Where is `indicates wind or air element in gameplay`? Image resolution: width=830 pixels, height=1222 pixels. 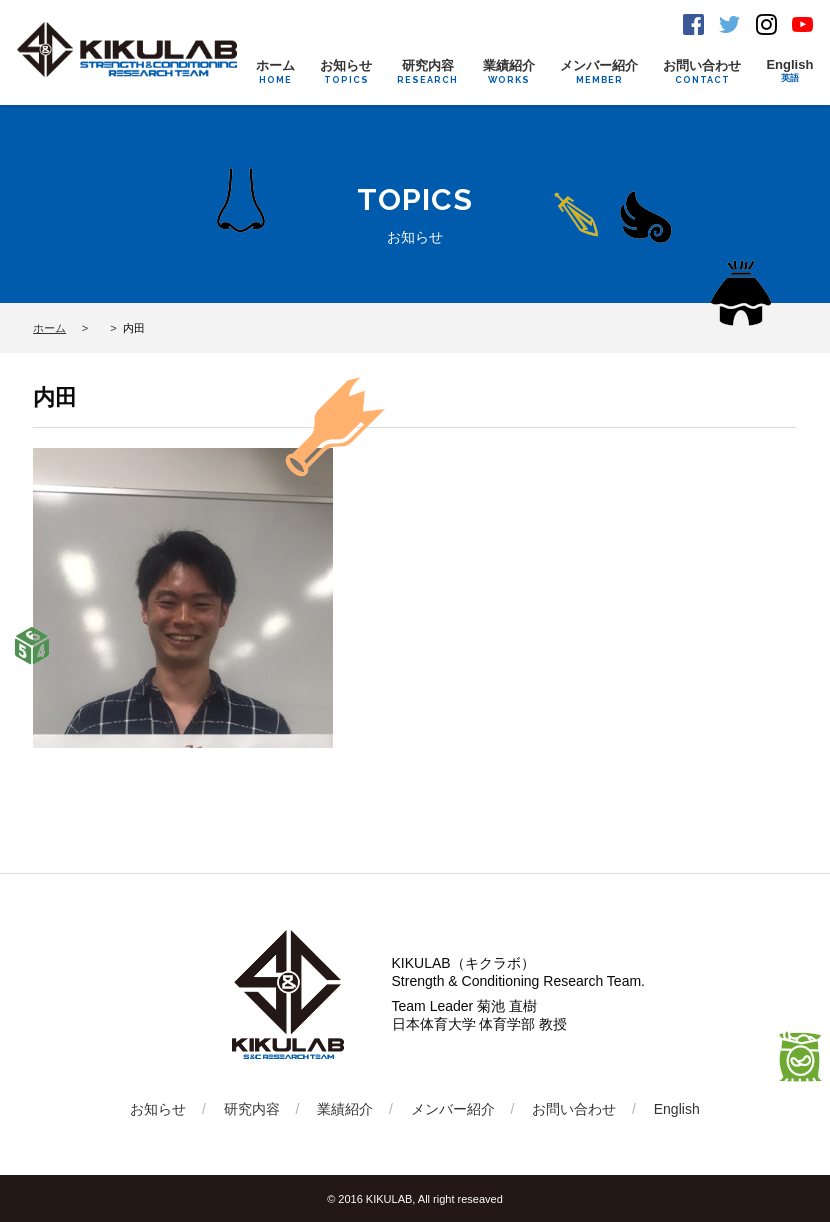 indicates wind or air element in gameplay is located at coordinates (646, 217).